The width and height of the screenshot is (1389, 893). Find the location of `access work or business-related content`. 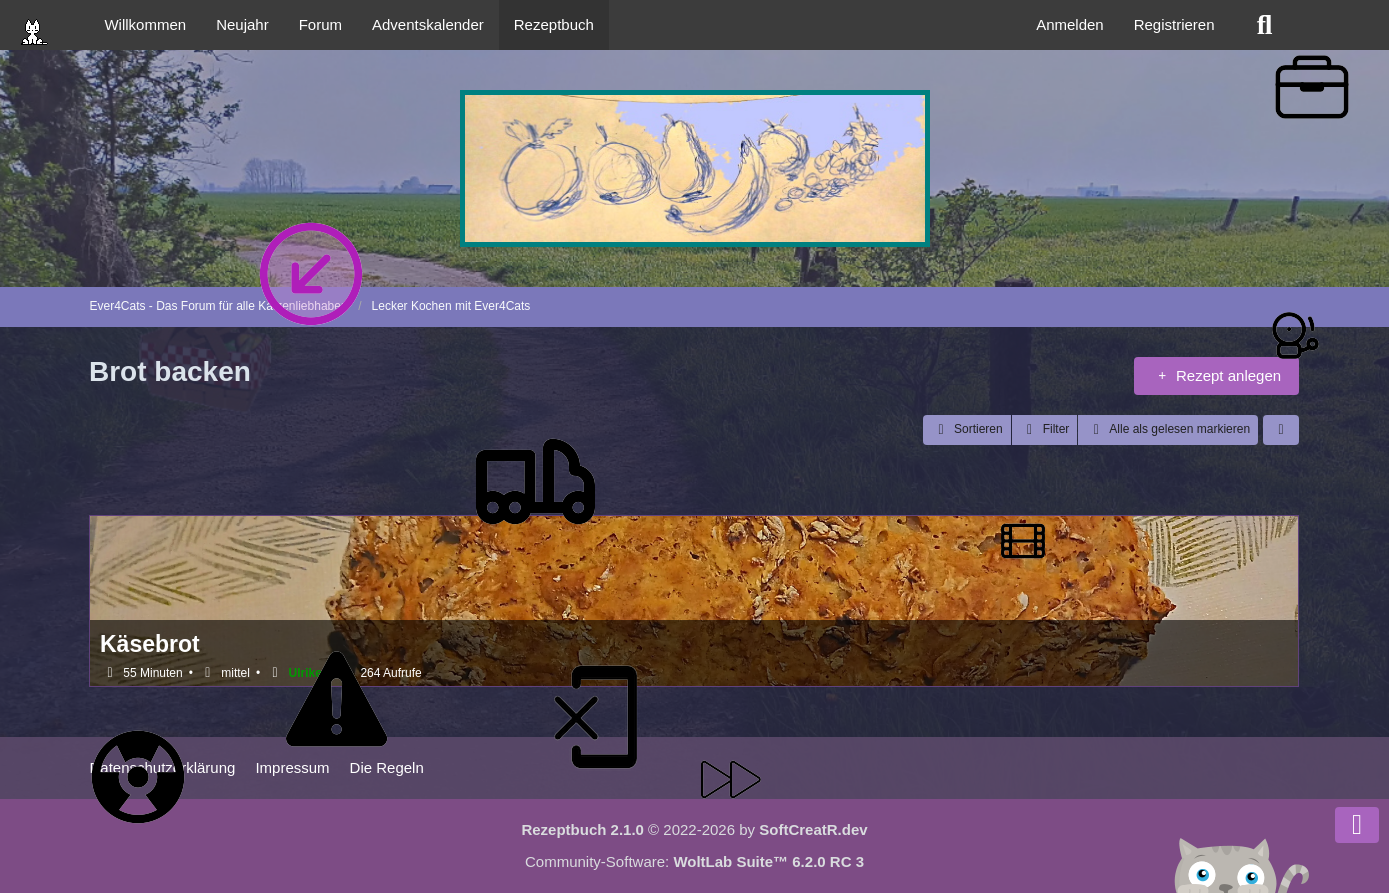

access work or business-related content is located at coordinates (1312, 87).